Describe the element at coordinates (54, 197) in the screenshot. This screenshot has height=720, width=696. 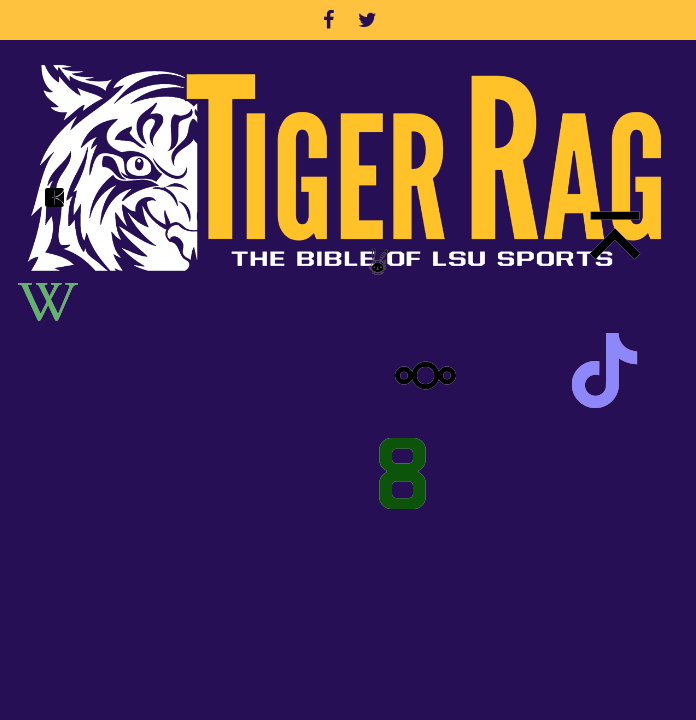
I see `kaniko container build tool logo` at that location.